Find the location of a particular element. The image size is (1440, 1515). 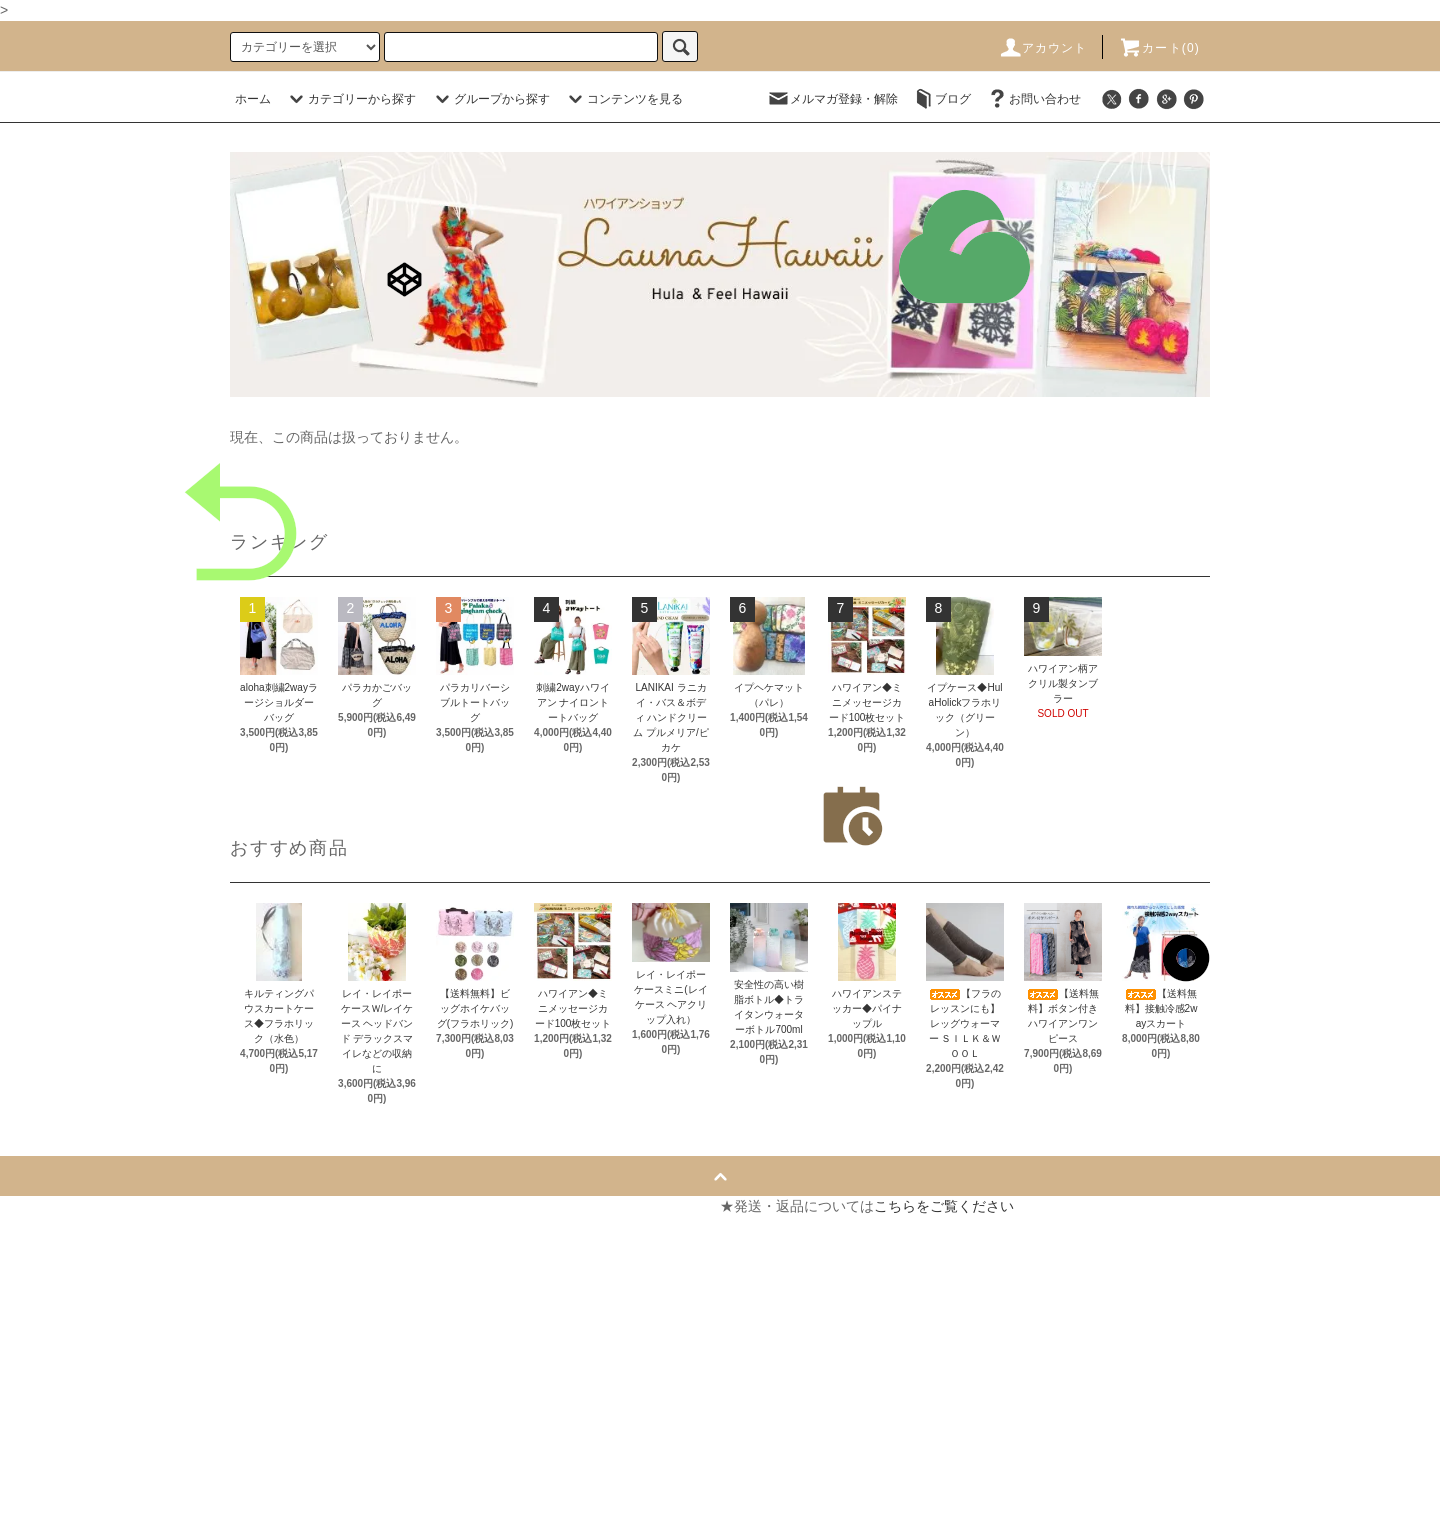

access cloud storage is located at coordinates (964, 249).